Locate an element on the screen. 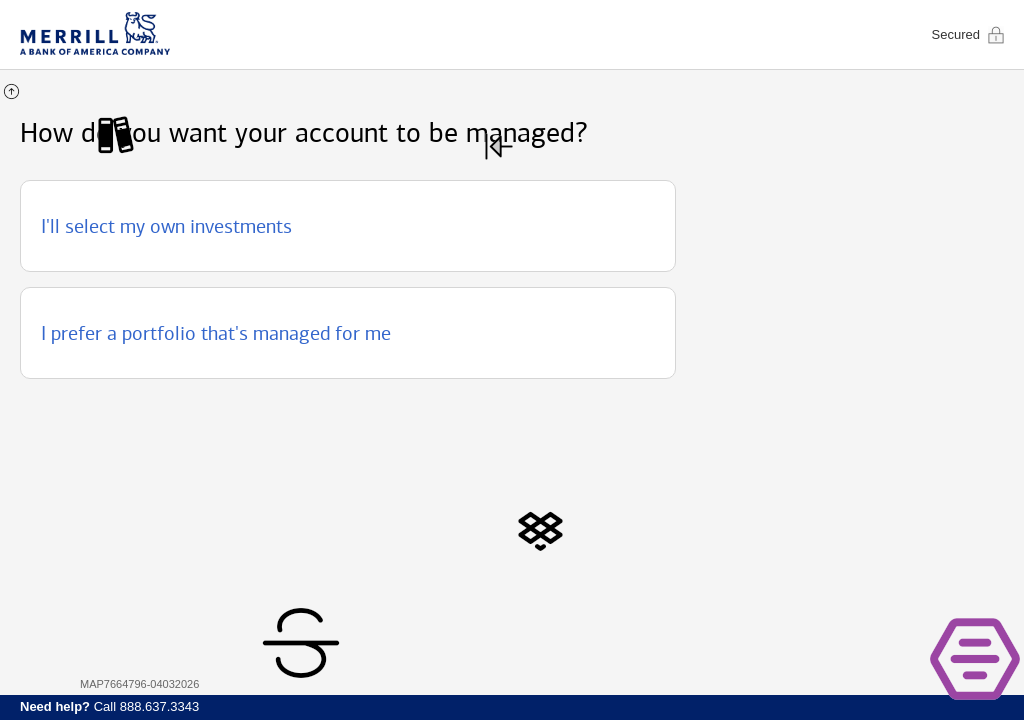 This screenshot has height=720, width=1024. apply strikethrough formatting to selected text is located at coordinates (301, 643).